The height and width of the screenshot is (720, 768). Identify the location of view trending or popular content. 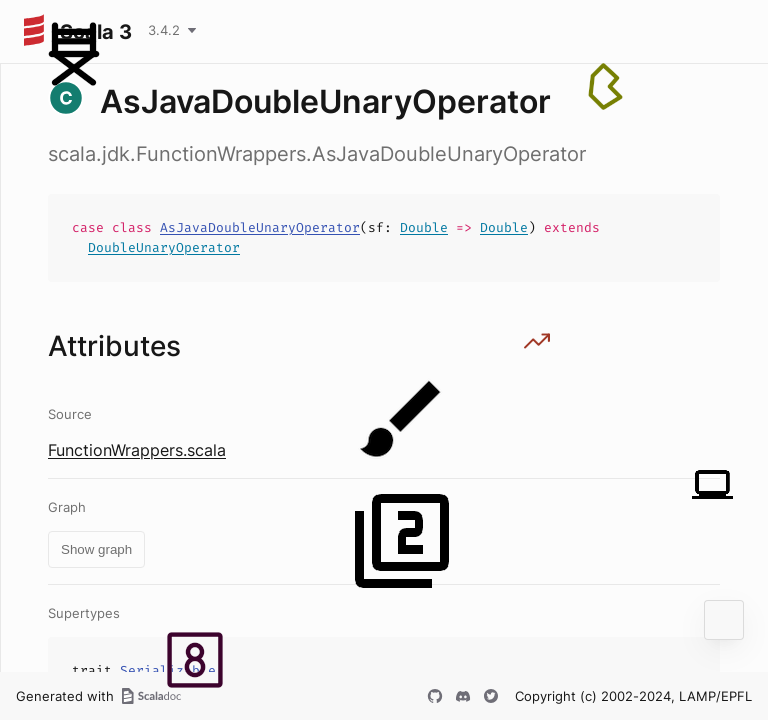
(537, 341).